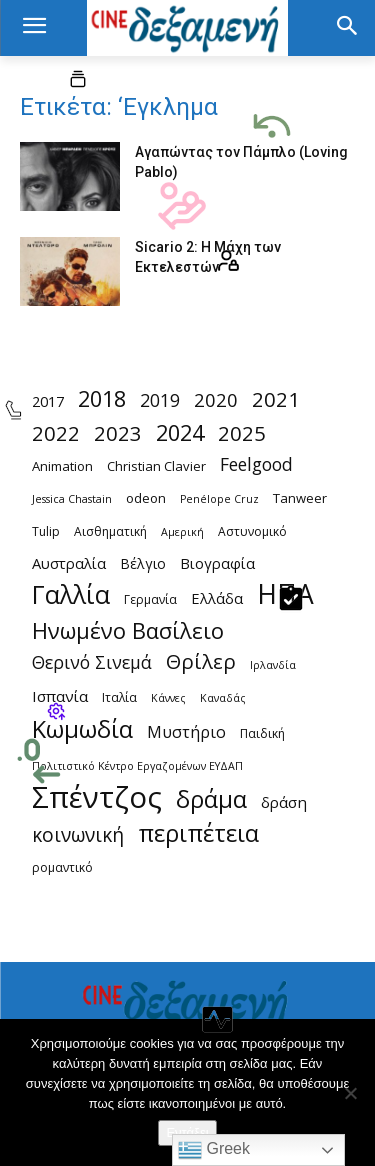  What do you see at coordinates (13, 410) in the screenshot?
I see `select or reserve a seat` at bounding box center [13, 410].